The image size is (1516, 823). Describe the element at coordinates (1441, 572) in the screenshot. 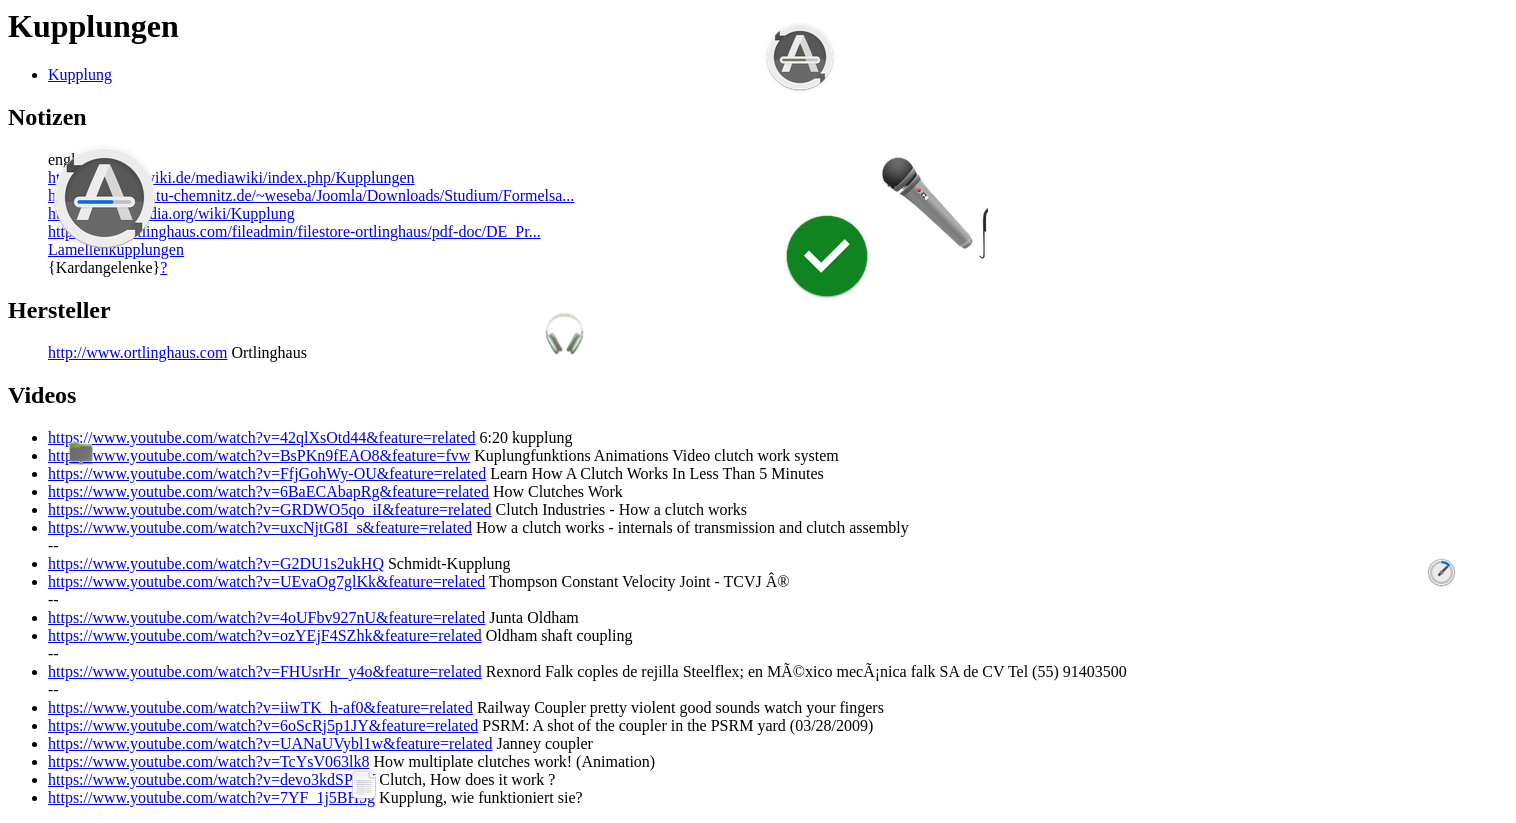

I see `open sysprof system profiler` at that location.